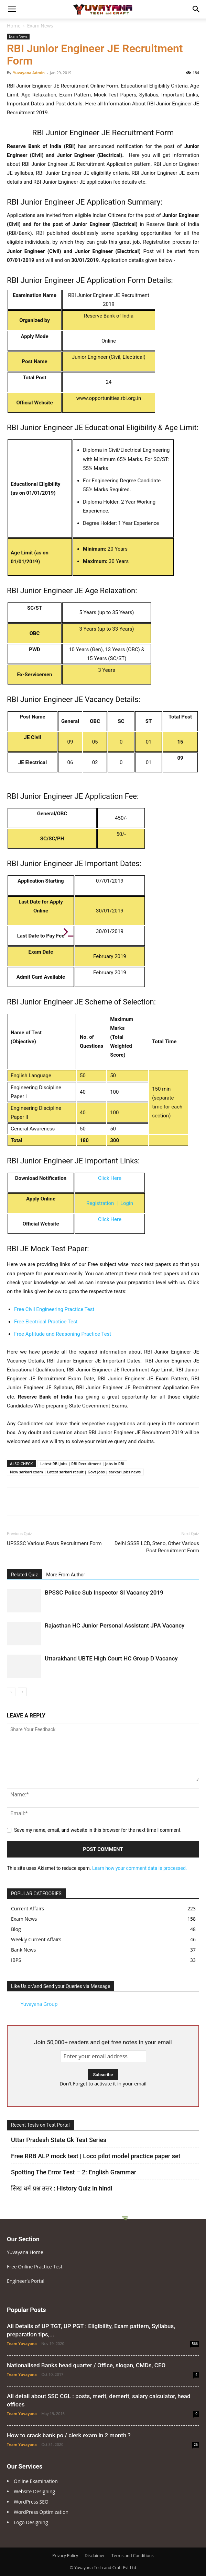 The height and width of the screenshot is (2576, 206). I want to click on open the command line terminal, so click(68, 932).